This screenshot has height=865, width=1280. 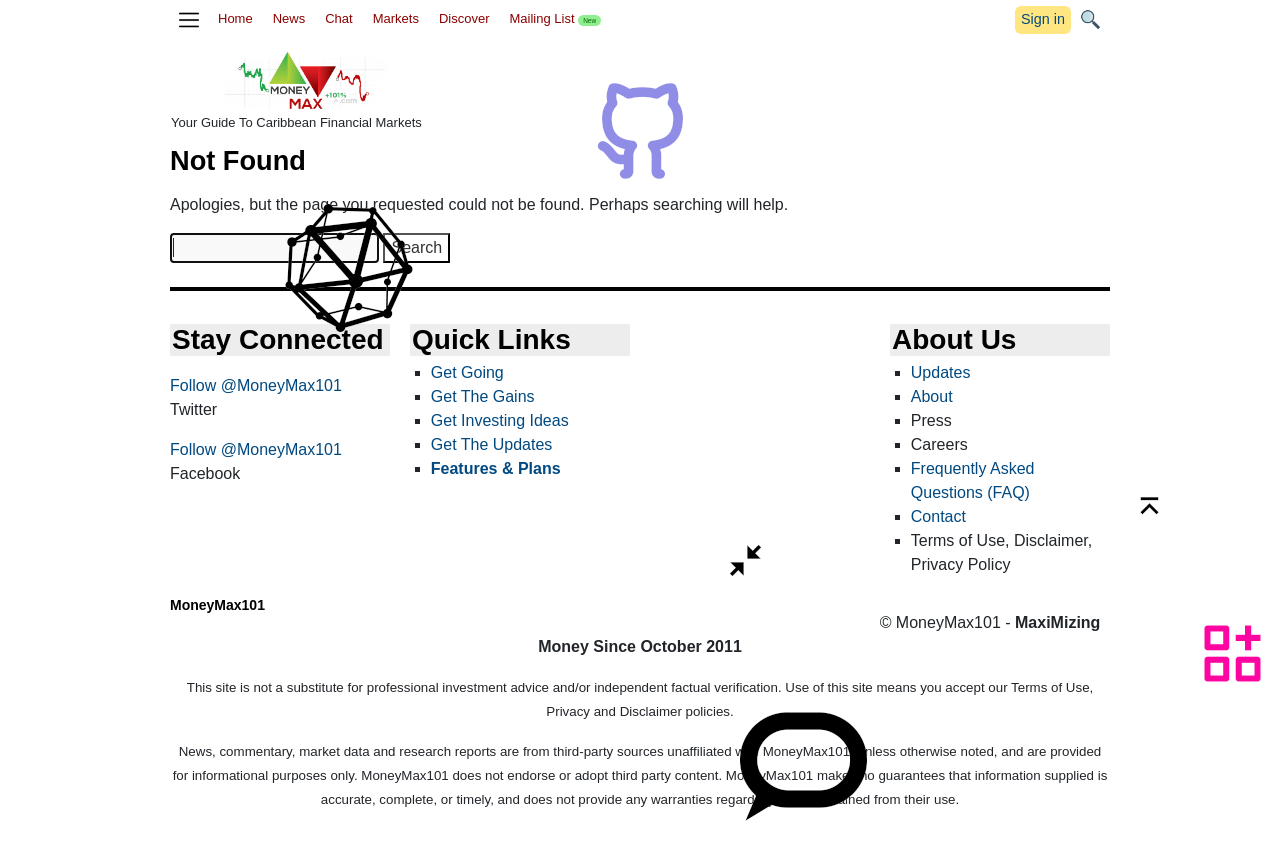 I want to click on visit The Conversation website, so click(x=803, y=766).